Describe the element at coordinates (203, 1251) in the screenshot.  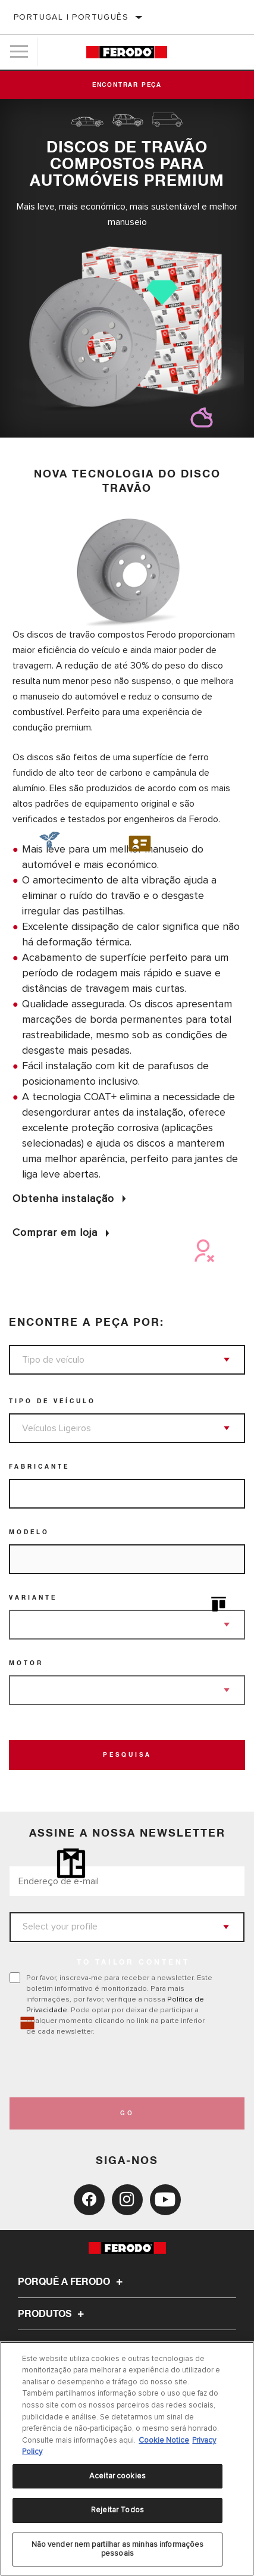
I see `unfollow a user` at that location.